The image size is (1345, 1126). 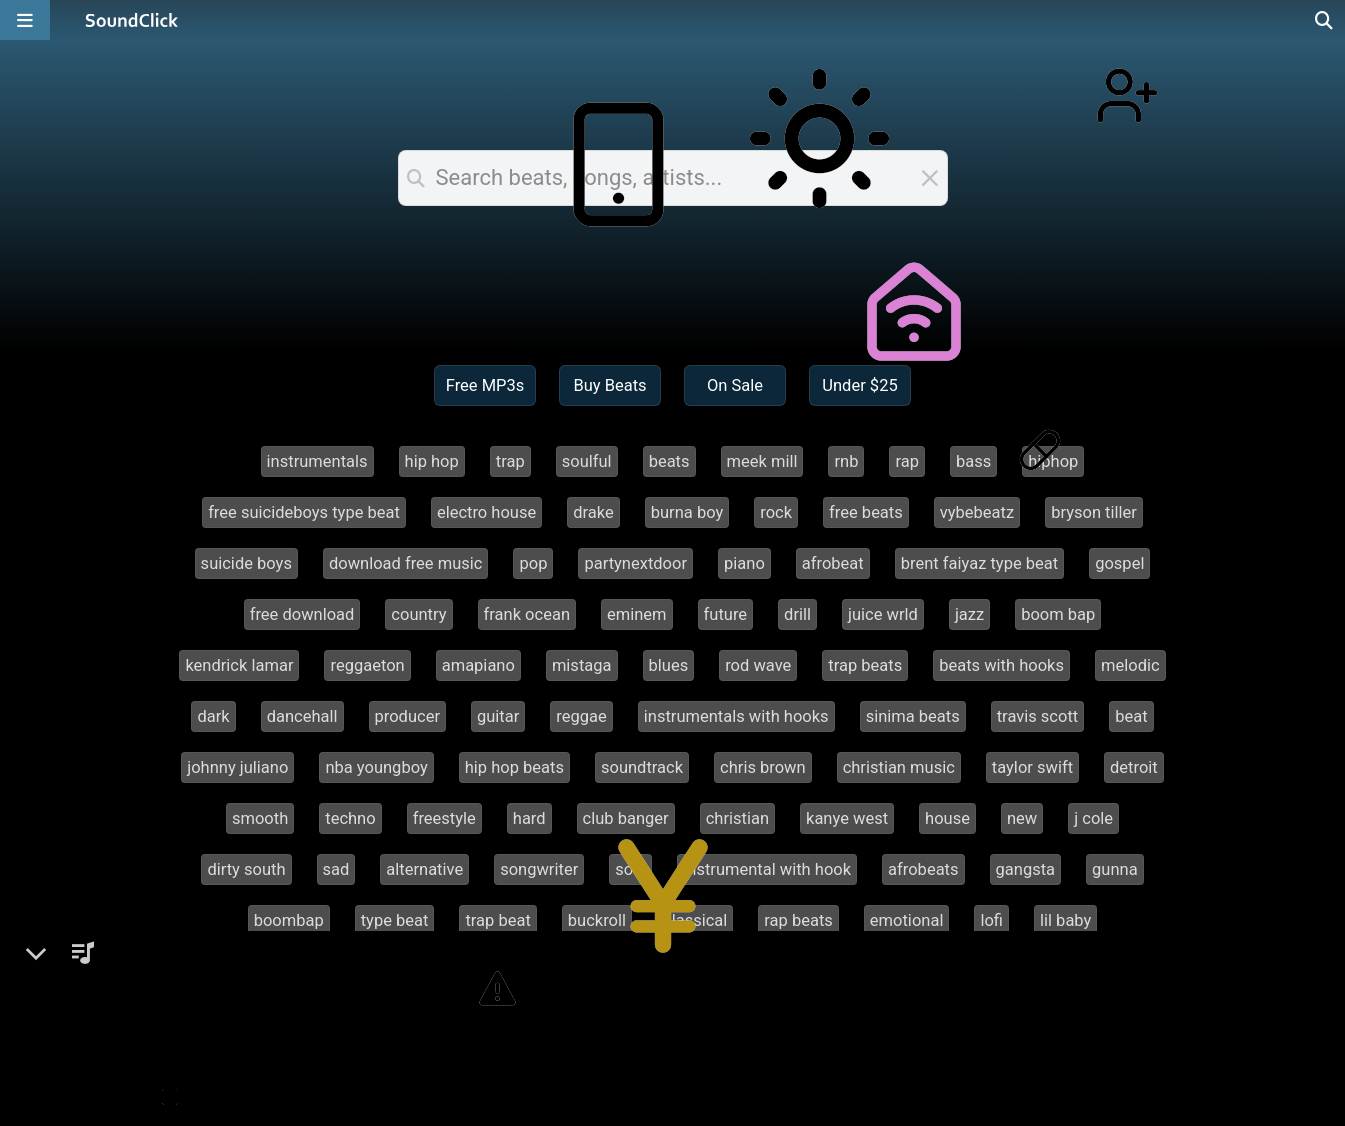 What do you see at coordinates (1127, 95) in the screenshot?
I see `add a new contact or friend` at bounding box center [1127, 95].